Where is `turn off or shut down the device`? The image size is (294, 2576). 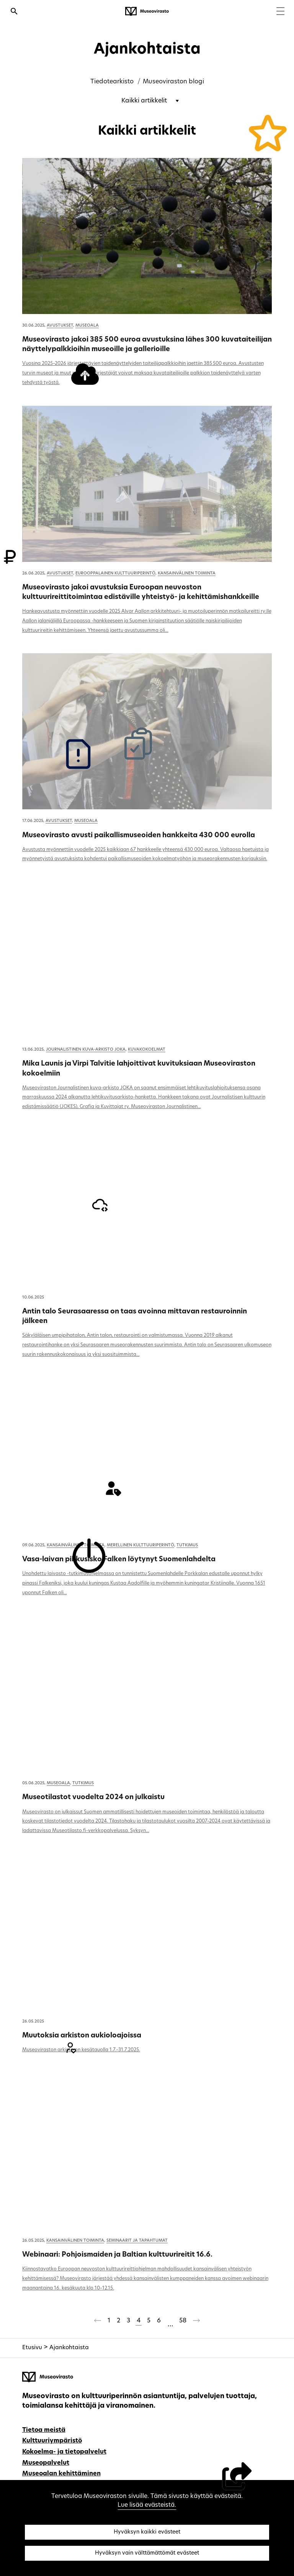 turn off or shut down the device is located at coordinates (89, 1556).